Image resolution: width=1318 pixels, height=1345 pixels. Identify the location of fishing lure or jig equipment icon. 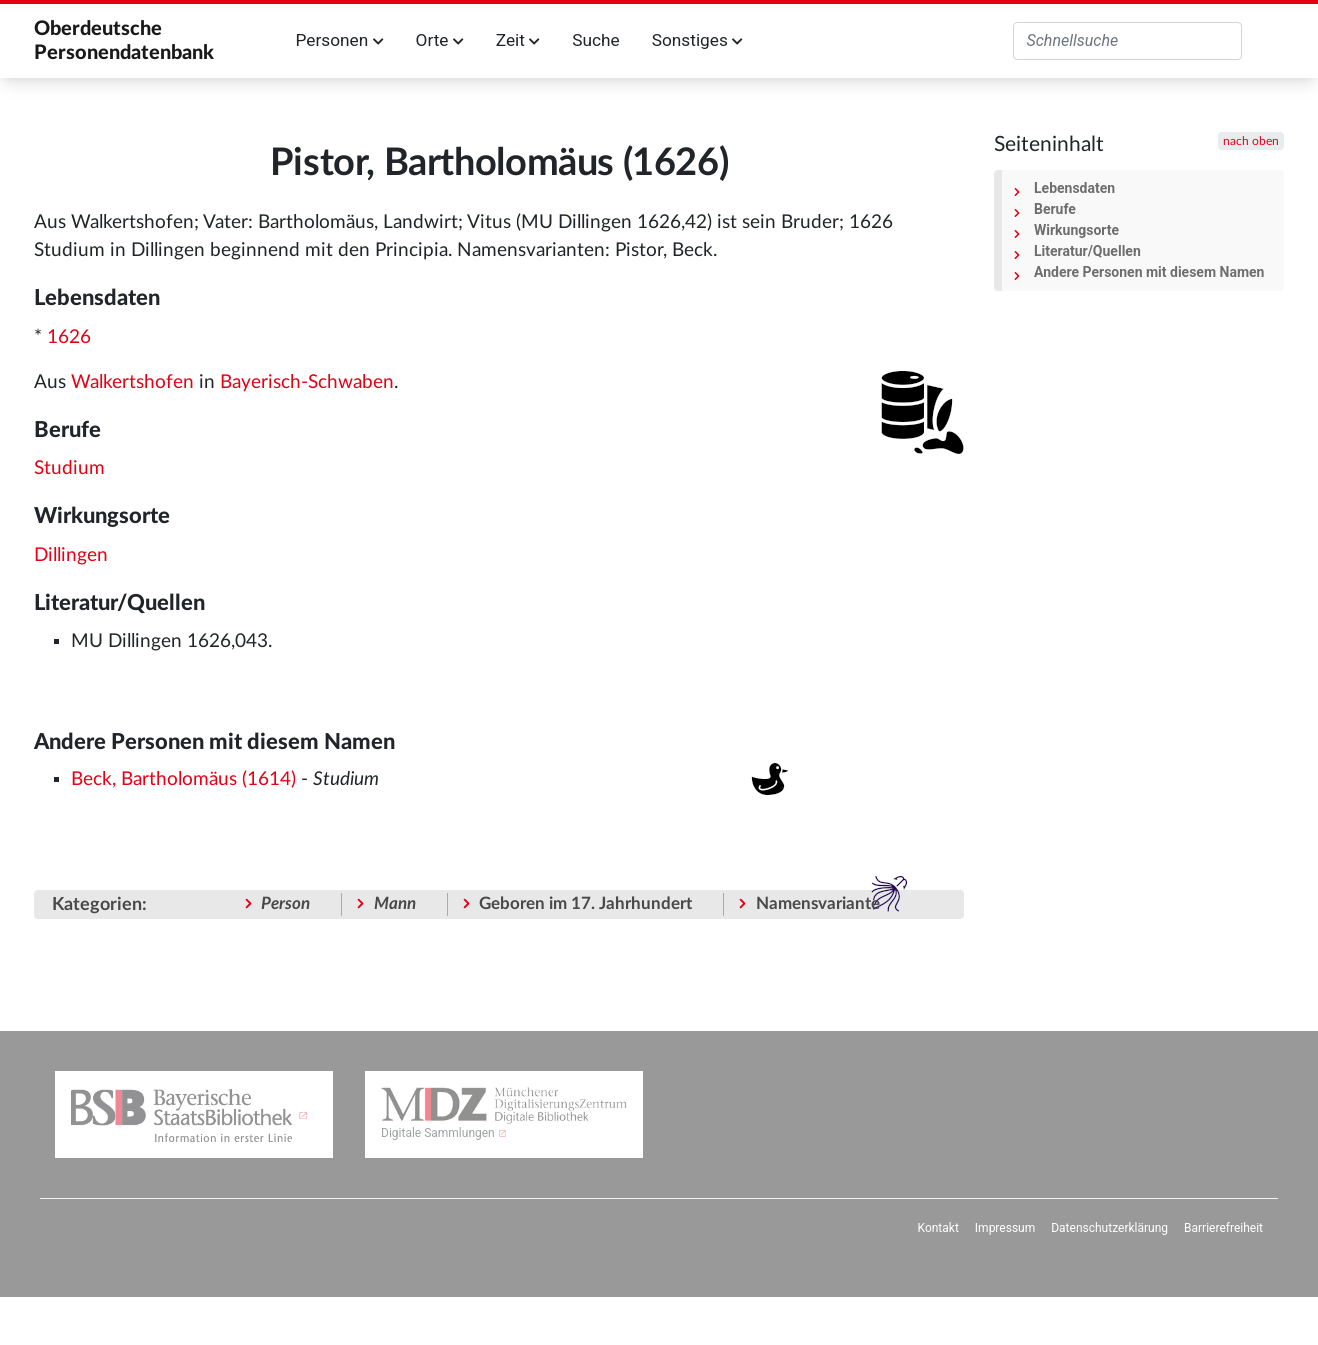
(889, 893).